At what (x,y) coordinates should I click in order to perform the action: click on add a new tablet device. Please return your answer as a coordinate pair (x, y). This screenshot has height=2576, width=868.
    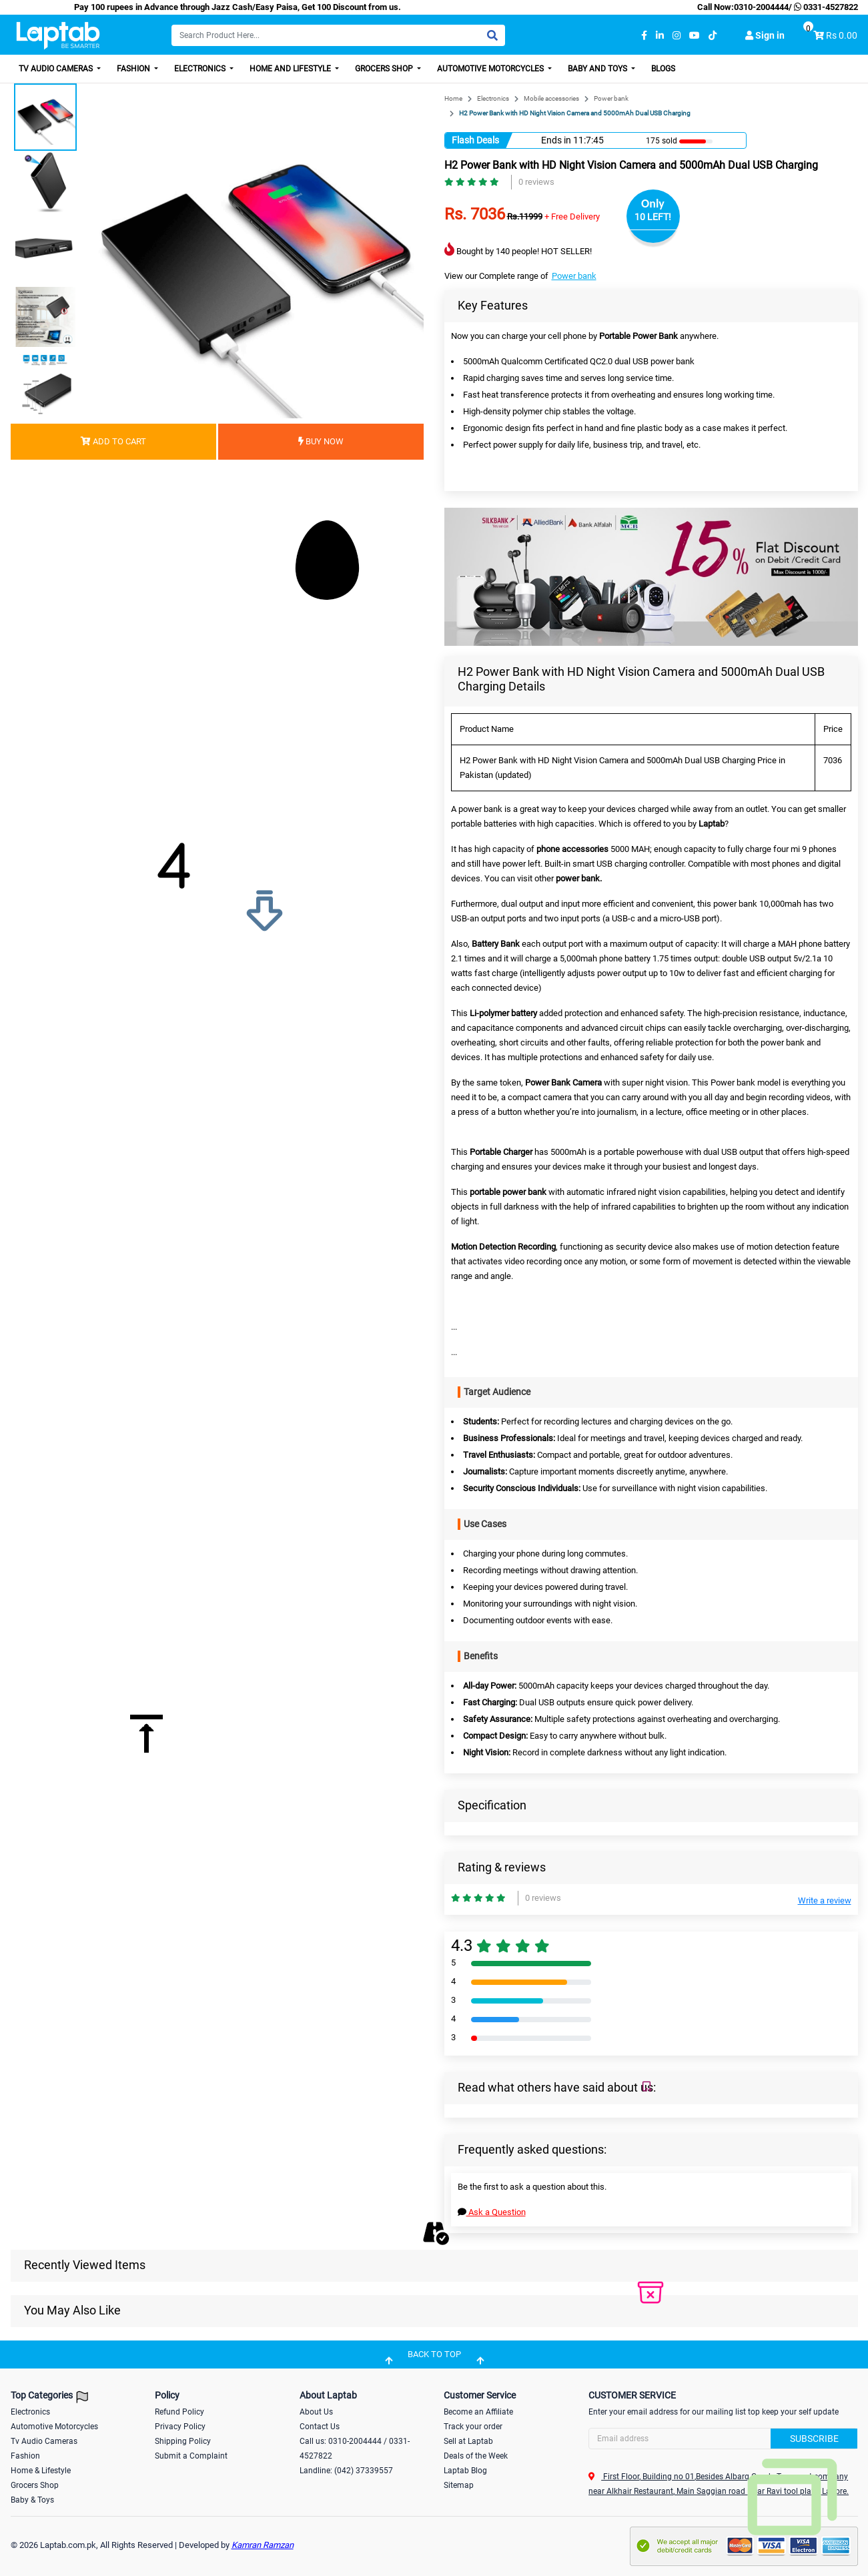
    Looking at the image, I should click on (646, 2086).